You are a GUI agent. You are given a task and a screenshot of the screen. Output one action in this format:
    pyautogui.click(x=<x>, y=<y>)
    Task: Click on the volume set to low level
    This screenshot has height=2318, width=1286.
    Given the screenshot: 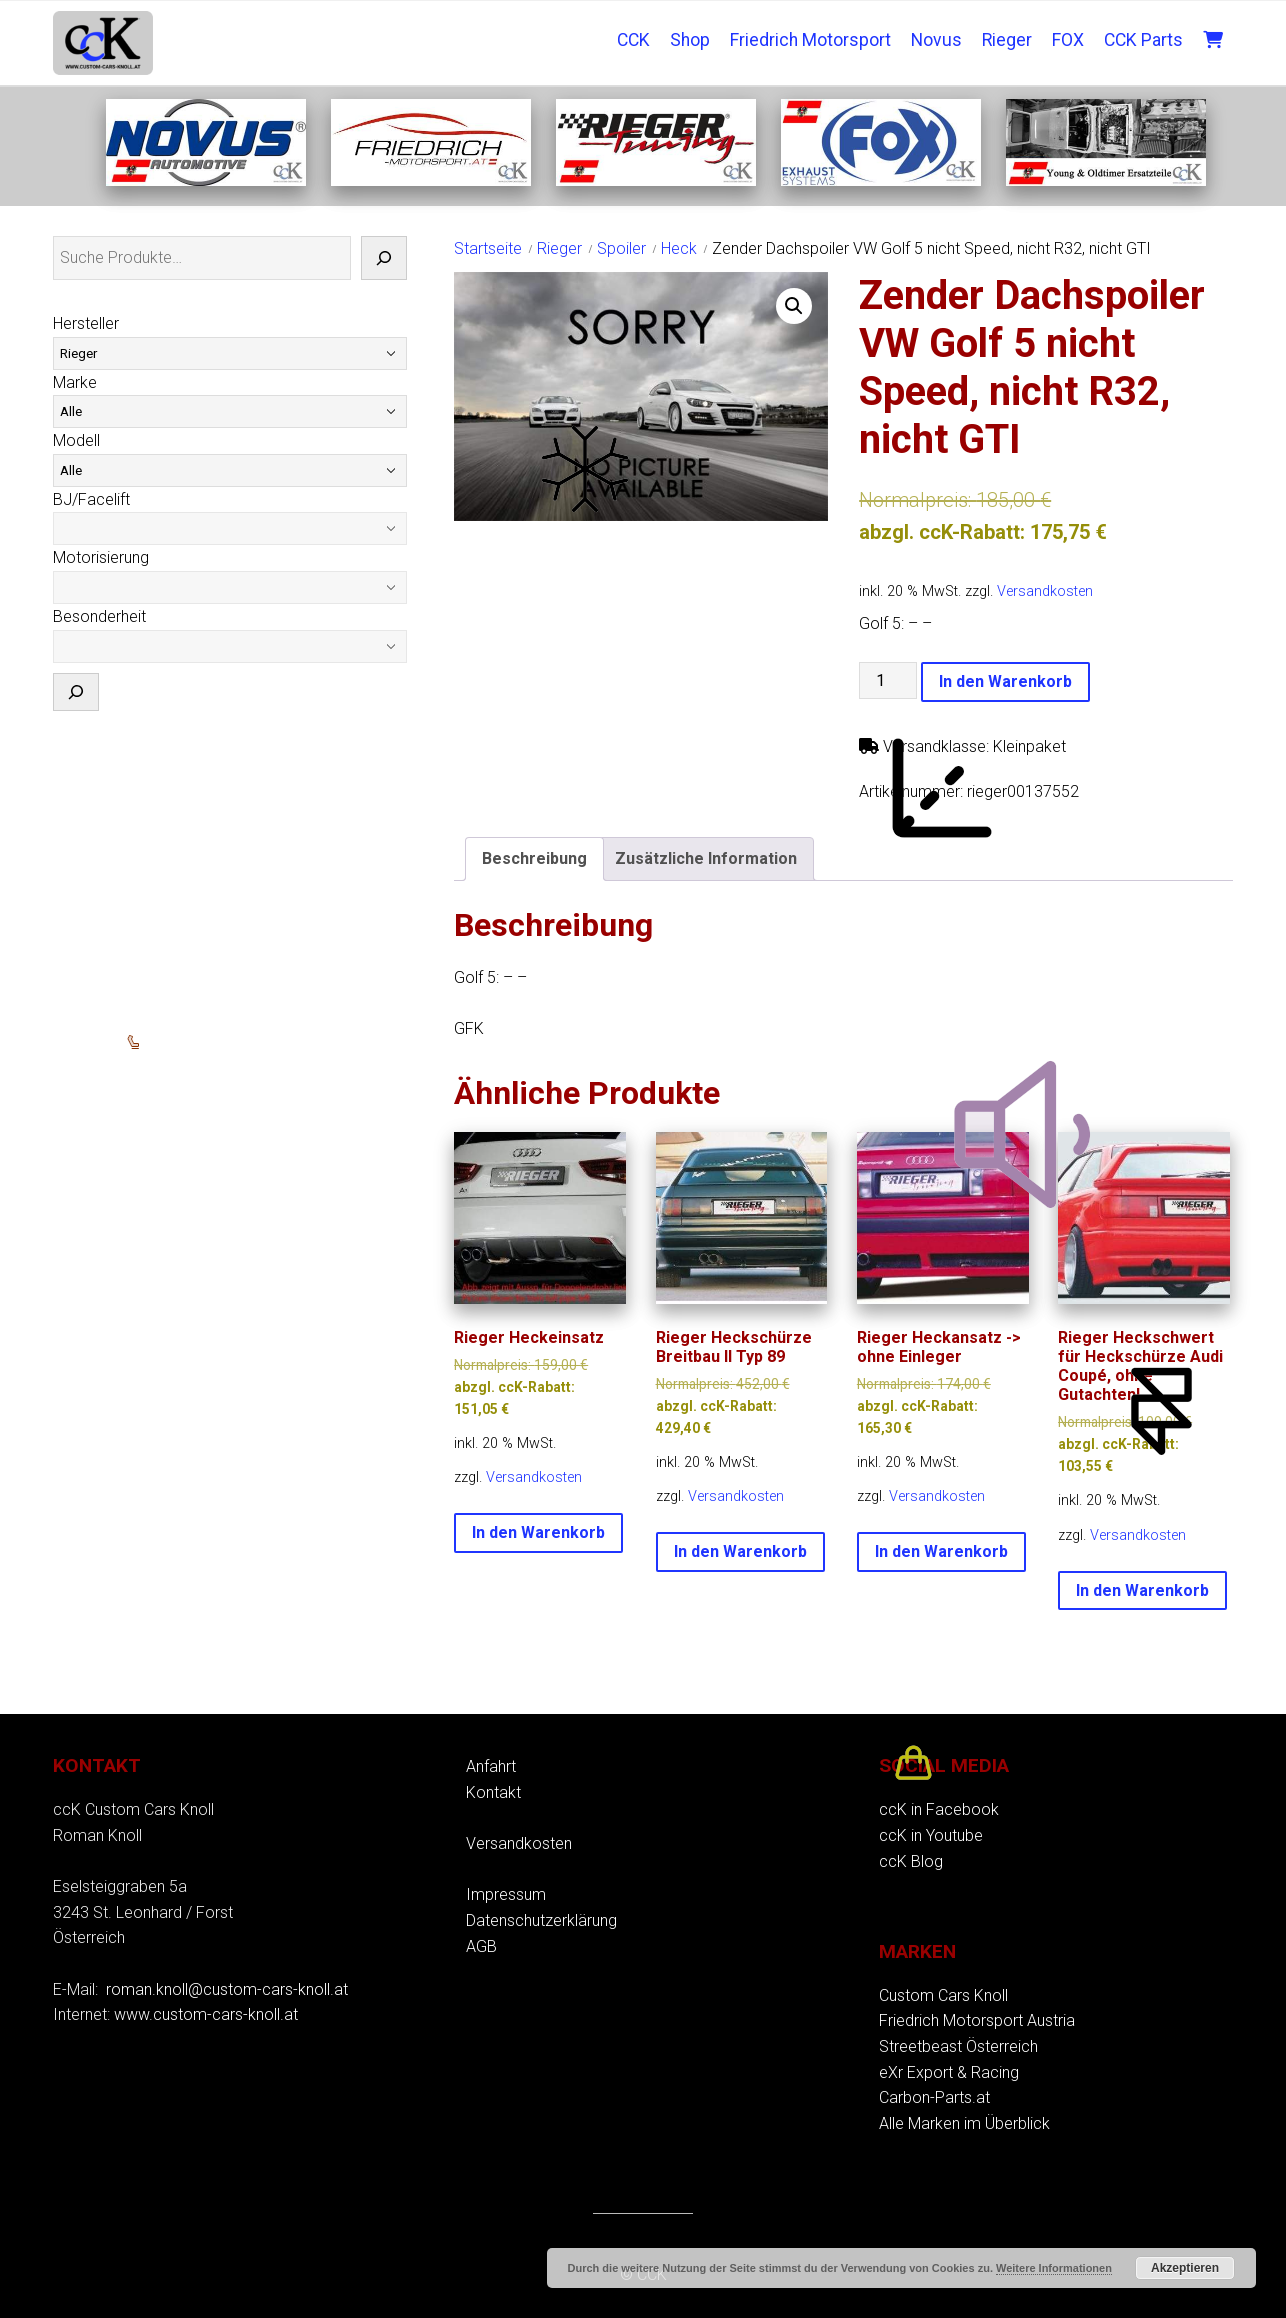 What is the action you would take?
    pyautogui.click(x=1033, y=1134)
    